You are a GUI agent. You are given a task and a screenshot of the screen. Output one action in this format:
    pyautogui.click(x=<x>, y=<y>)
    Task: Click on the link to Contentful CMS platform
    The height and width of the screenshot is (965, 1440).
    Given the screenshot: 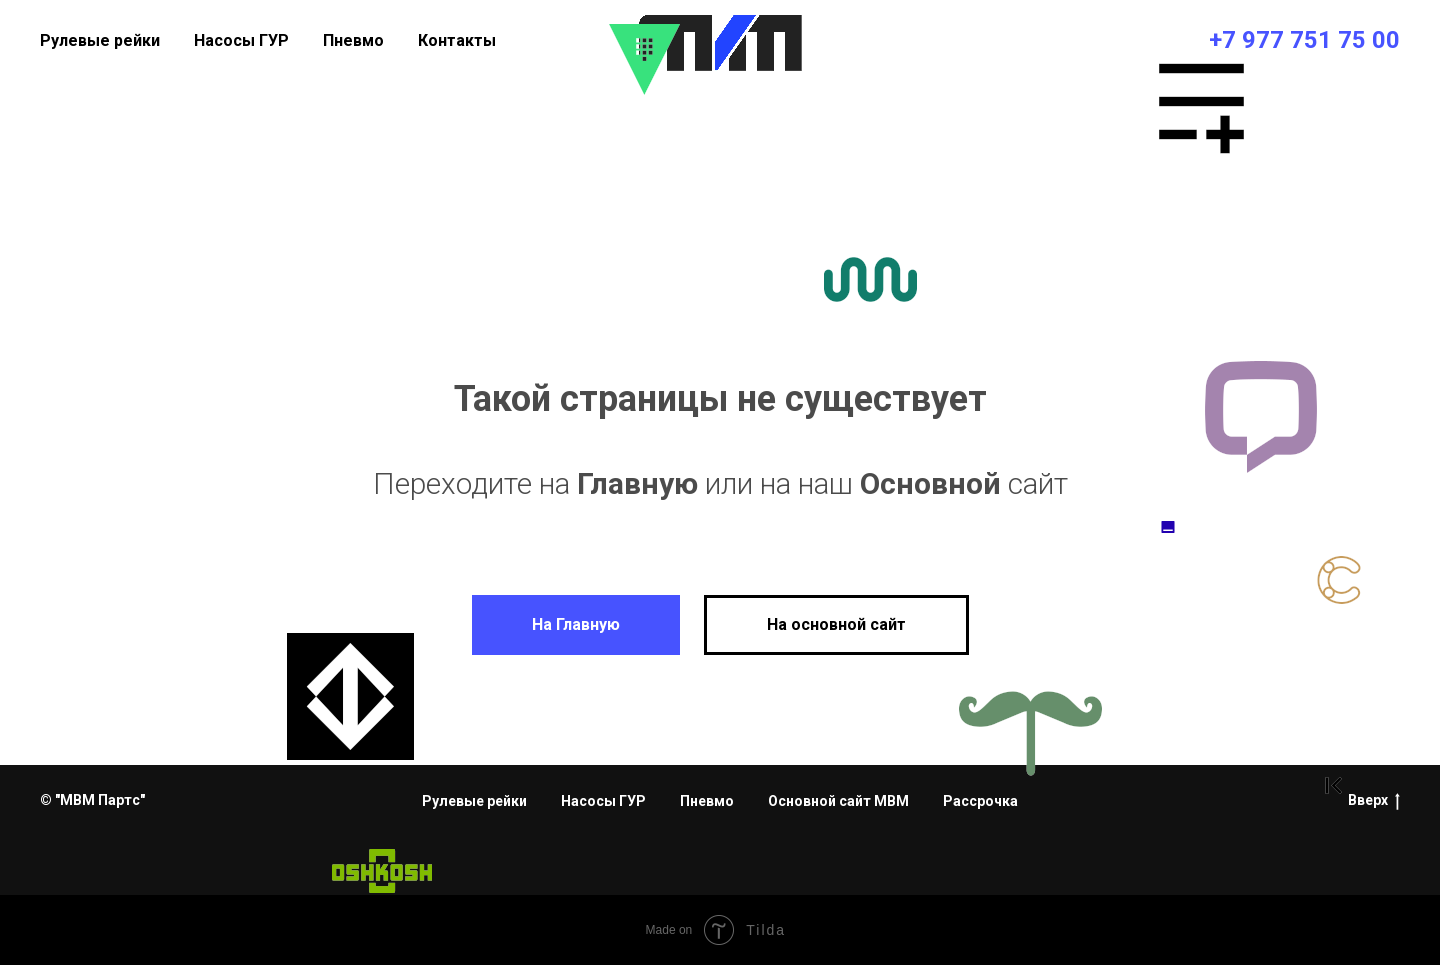 What is the action you would take?
    pyautogui.click(x=1339, y=580)
    